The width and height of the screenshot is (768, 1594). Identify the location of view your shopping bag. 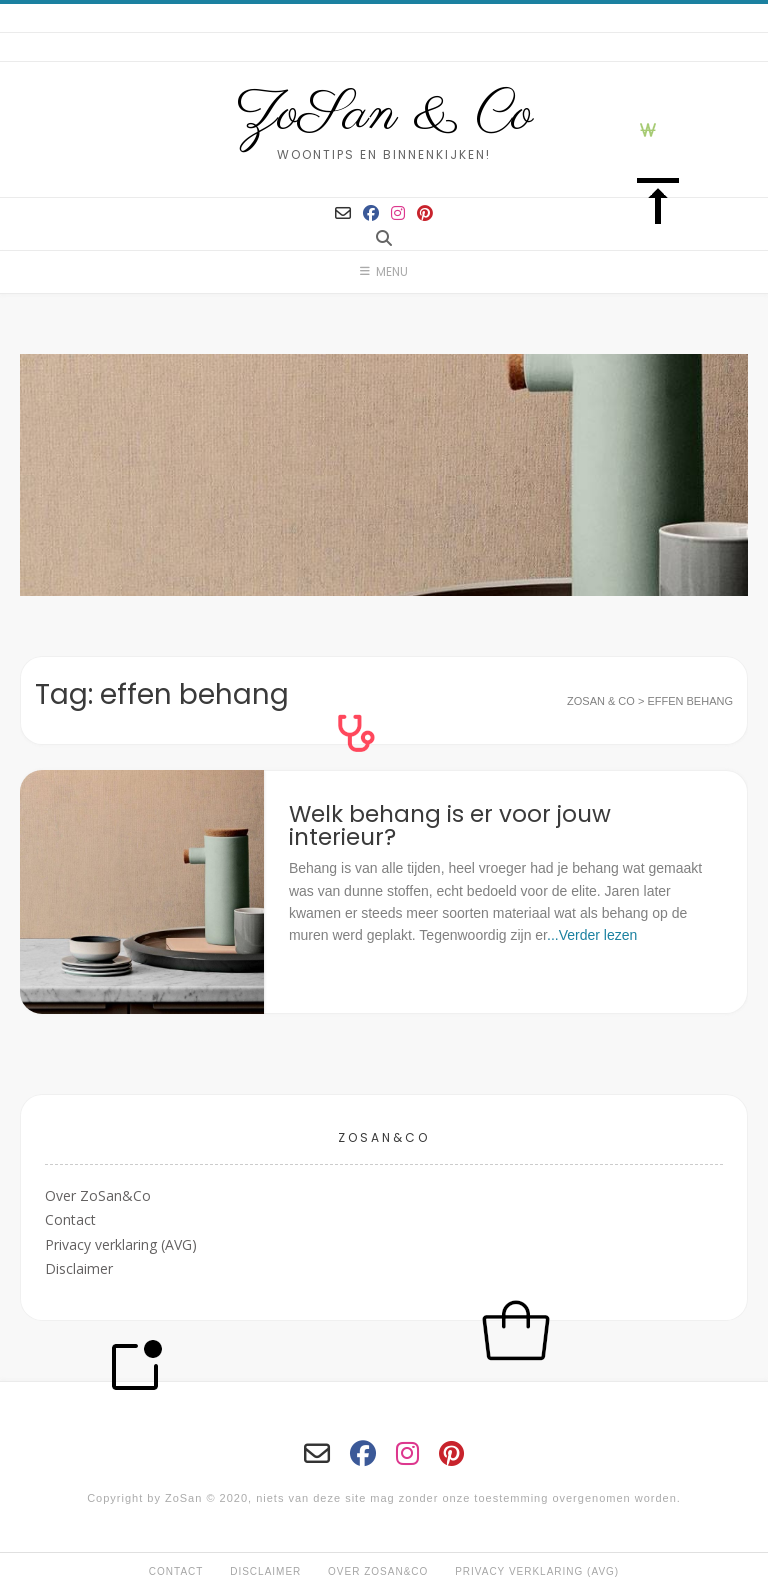
(516, 1334).